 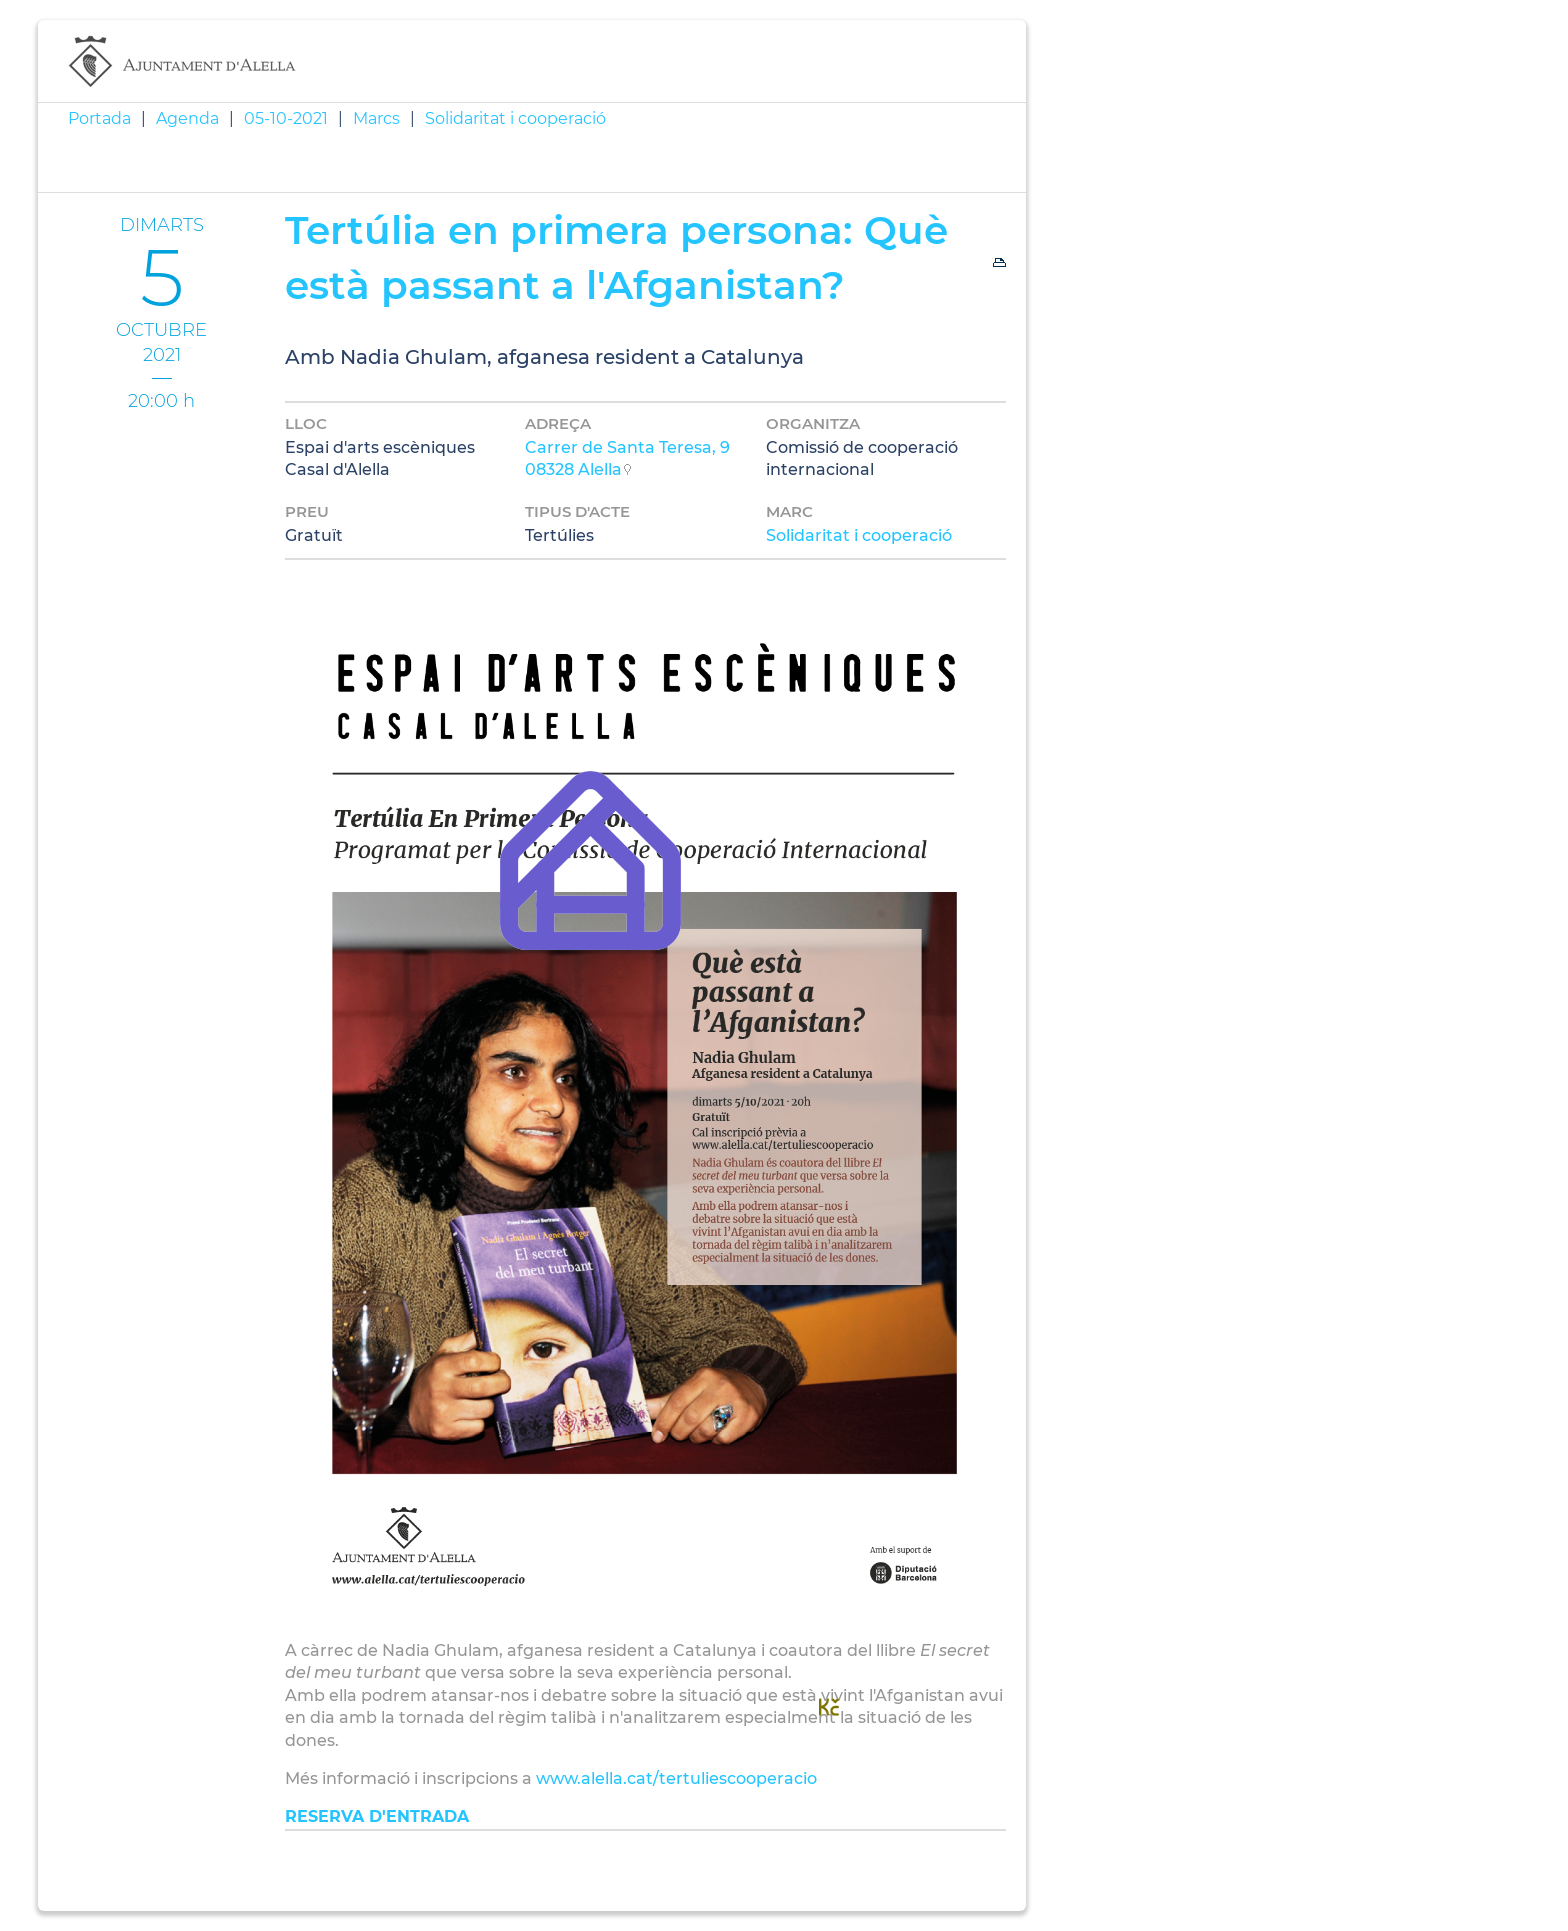 What do you see at coordinates (829, 1707) in the screenshot?
I see `select czech koruna as currency` at bounding box center [829, 1707].